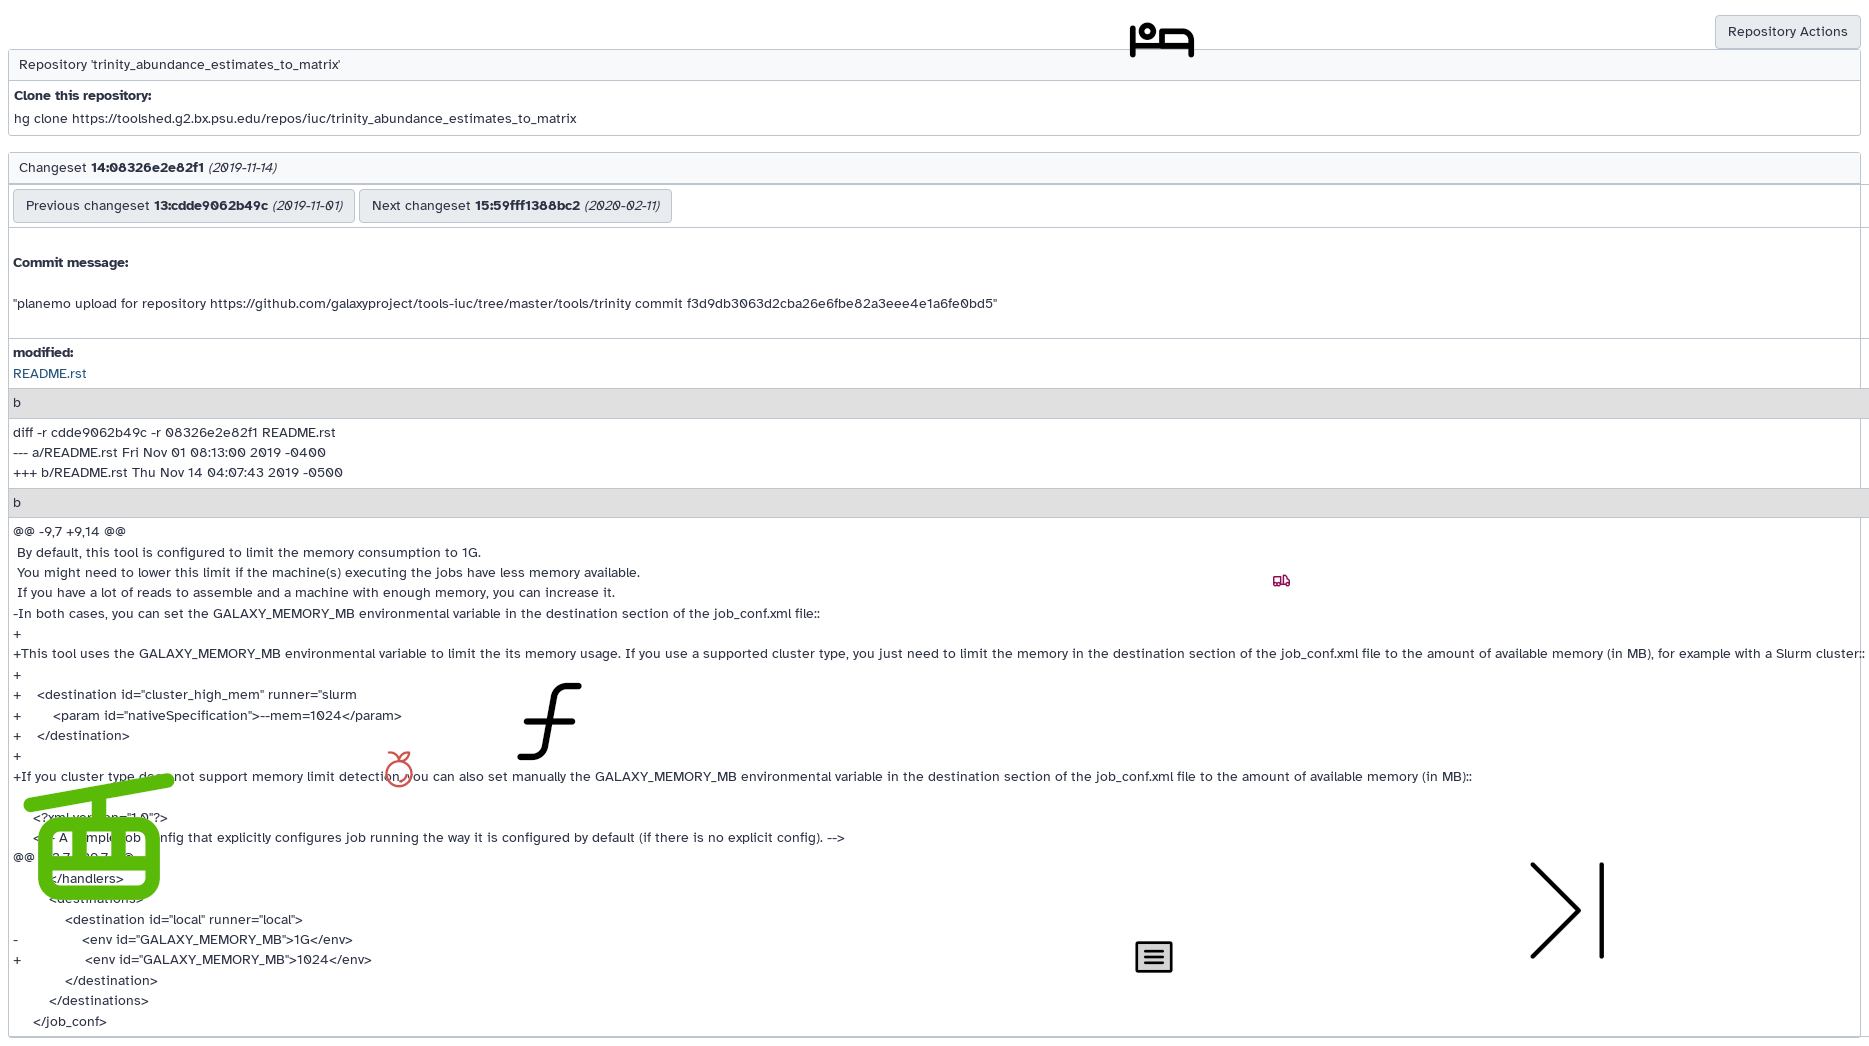 This screenshot has height=1046, width=1869. I want to click on view accommodation or hotel options, so click(1162, 40).